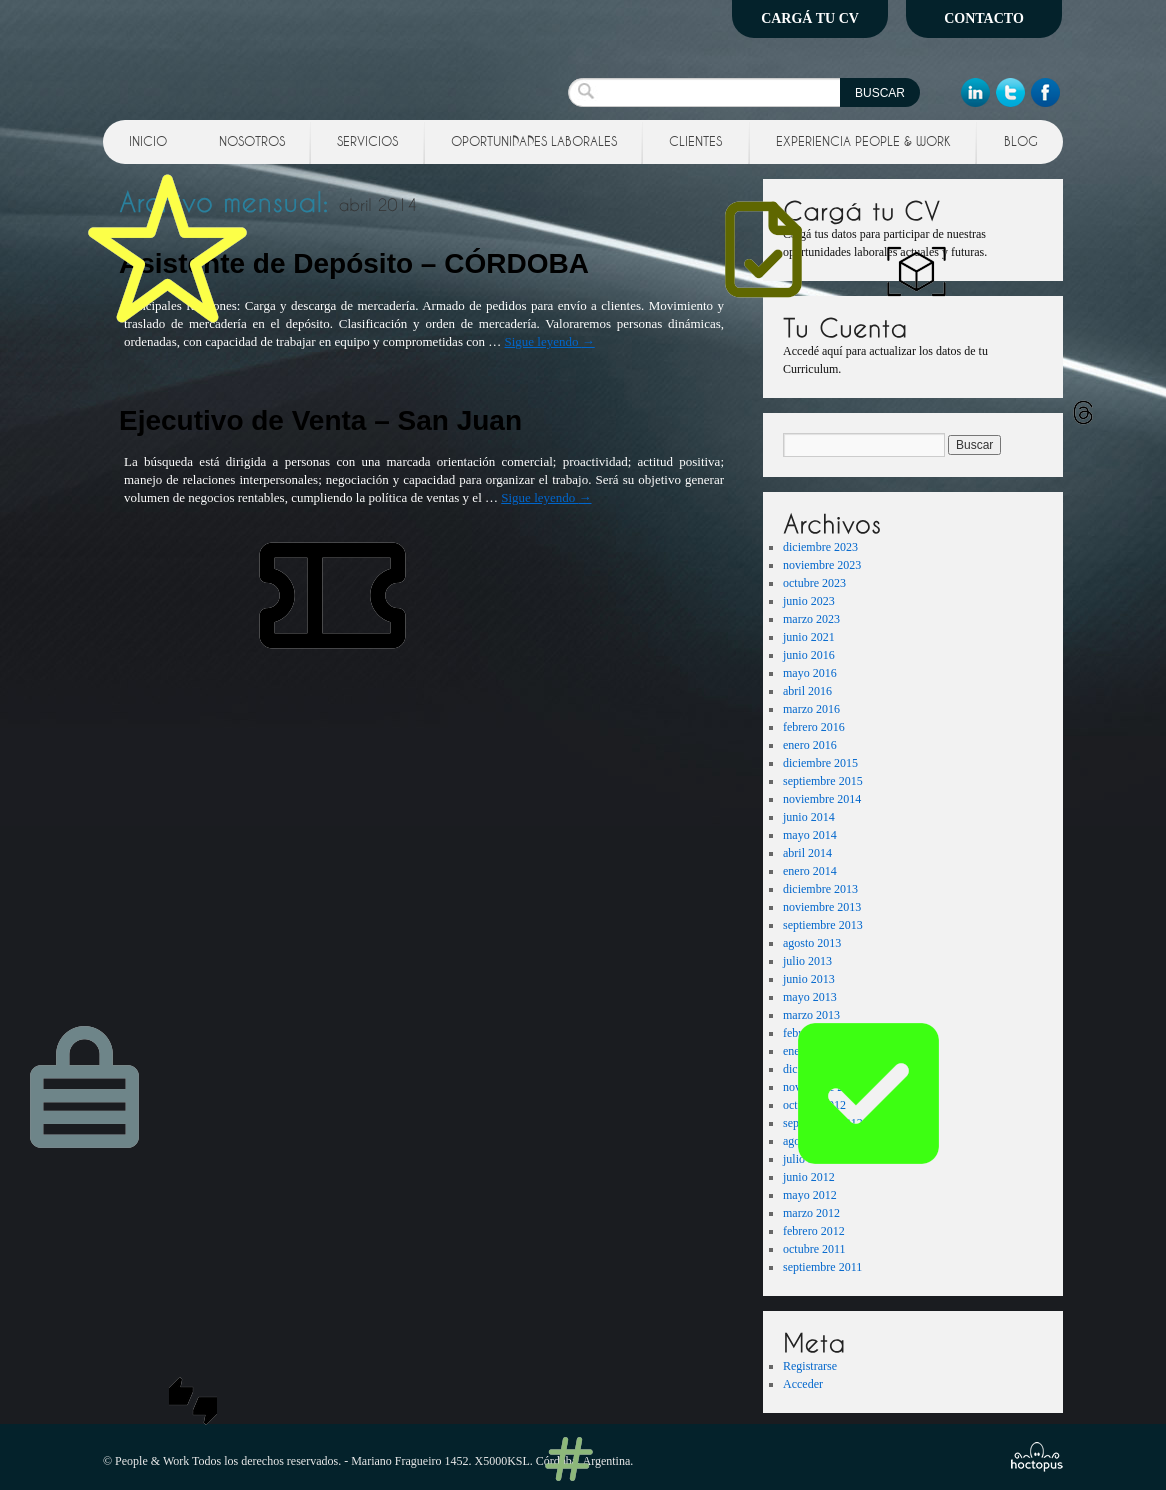 Image resolution: width=1166 pixels, height=1490 pixels. I want to click on scan or capture a 3D object, so click(916, 271).